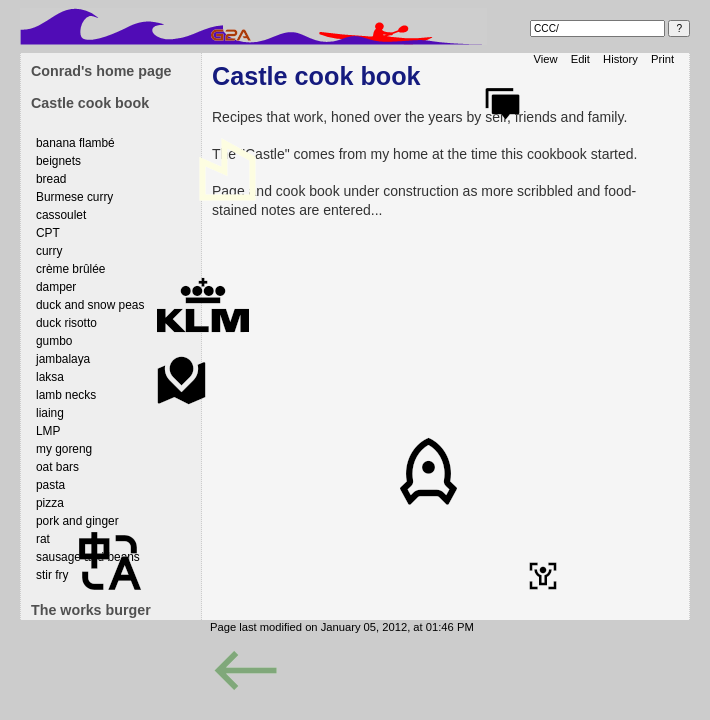  What do you see at coordinates (543, 576) in the screenshot?
I see `scan or verify user identity` at bounding box center [543, 576].